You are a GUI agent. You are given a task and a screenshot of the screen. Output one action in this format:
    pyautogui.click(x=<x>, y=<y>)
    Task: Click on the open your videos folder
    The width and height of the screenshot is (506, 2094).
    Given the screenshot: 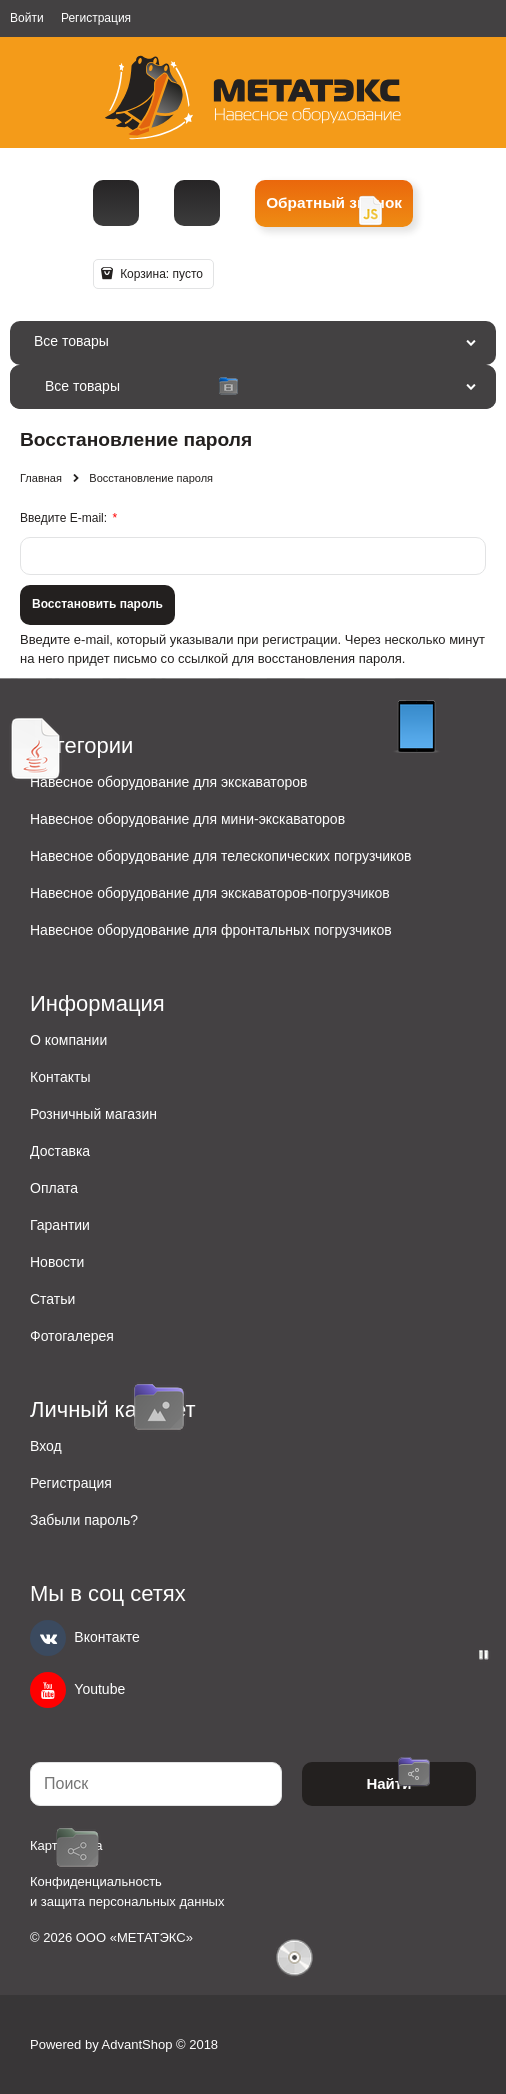 What is the action you would take?
    pyautogui.click(x=228, y=385)
    